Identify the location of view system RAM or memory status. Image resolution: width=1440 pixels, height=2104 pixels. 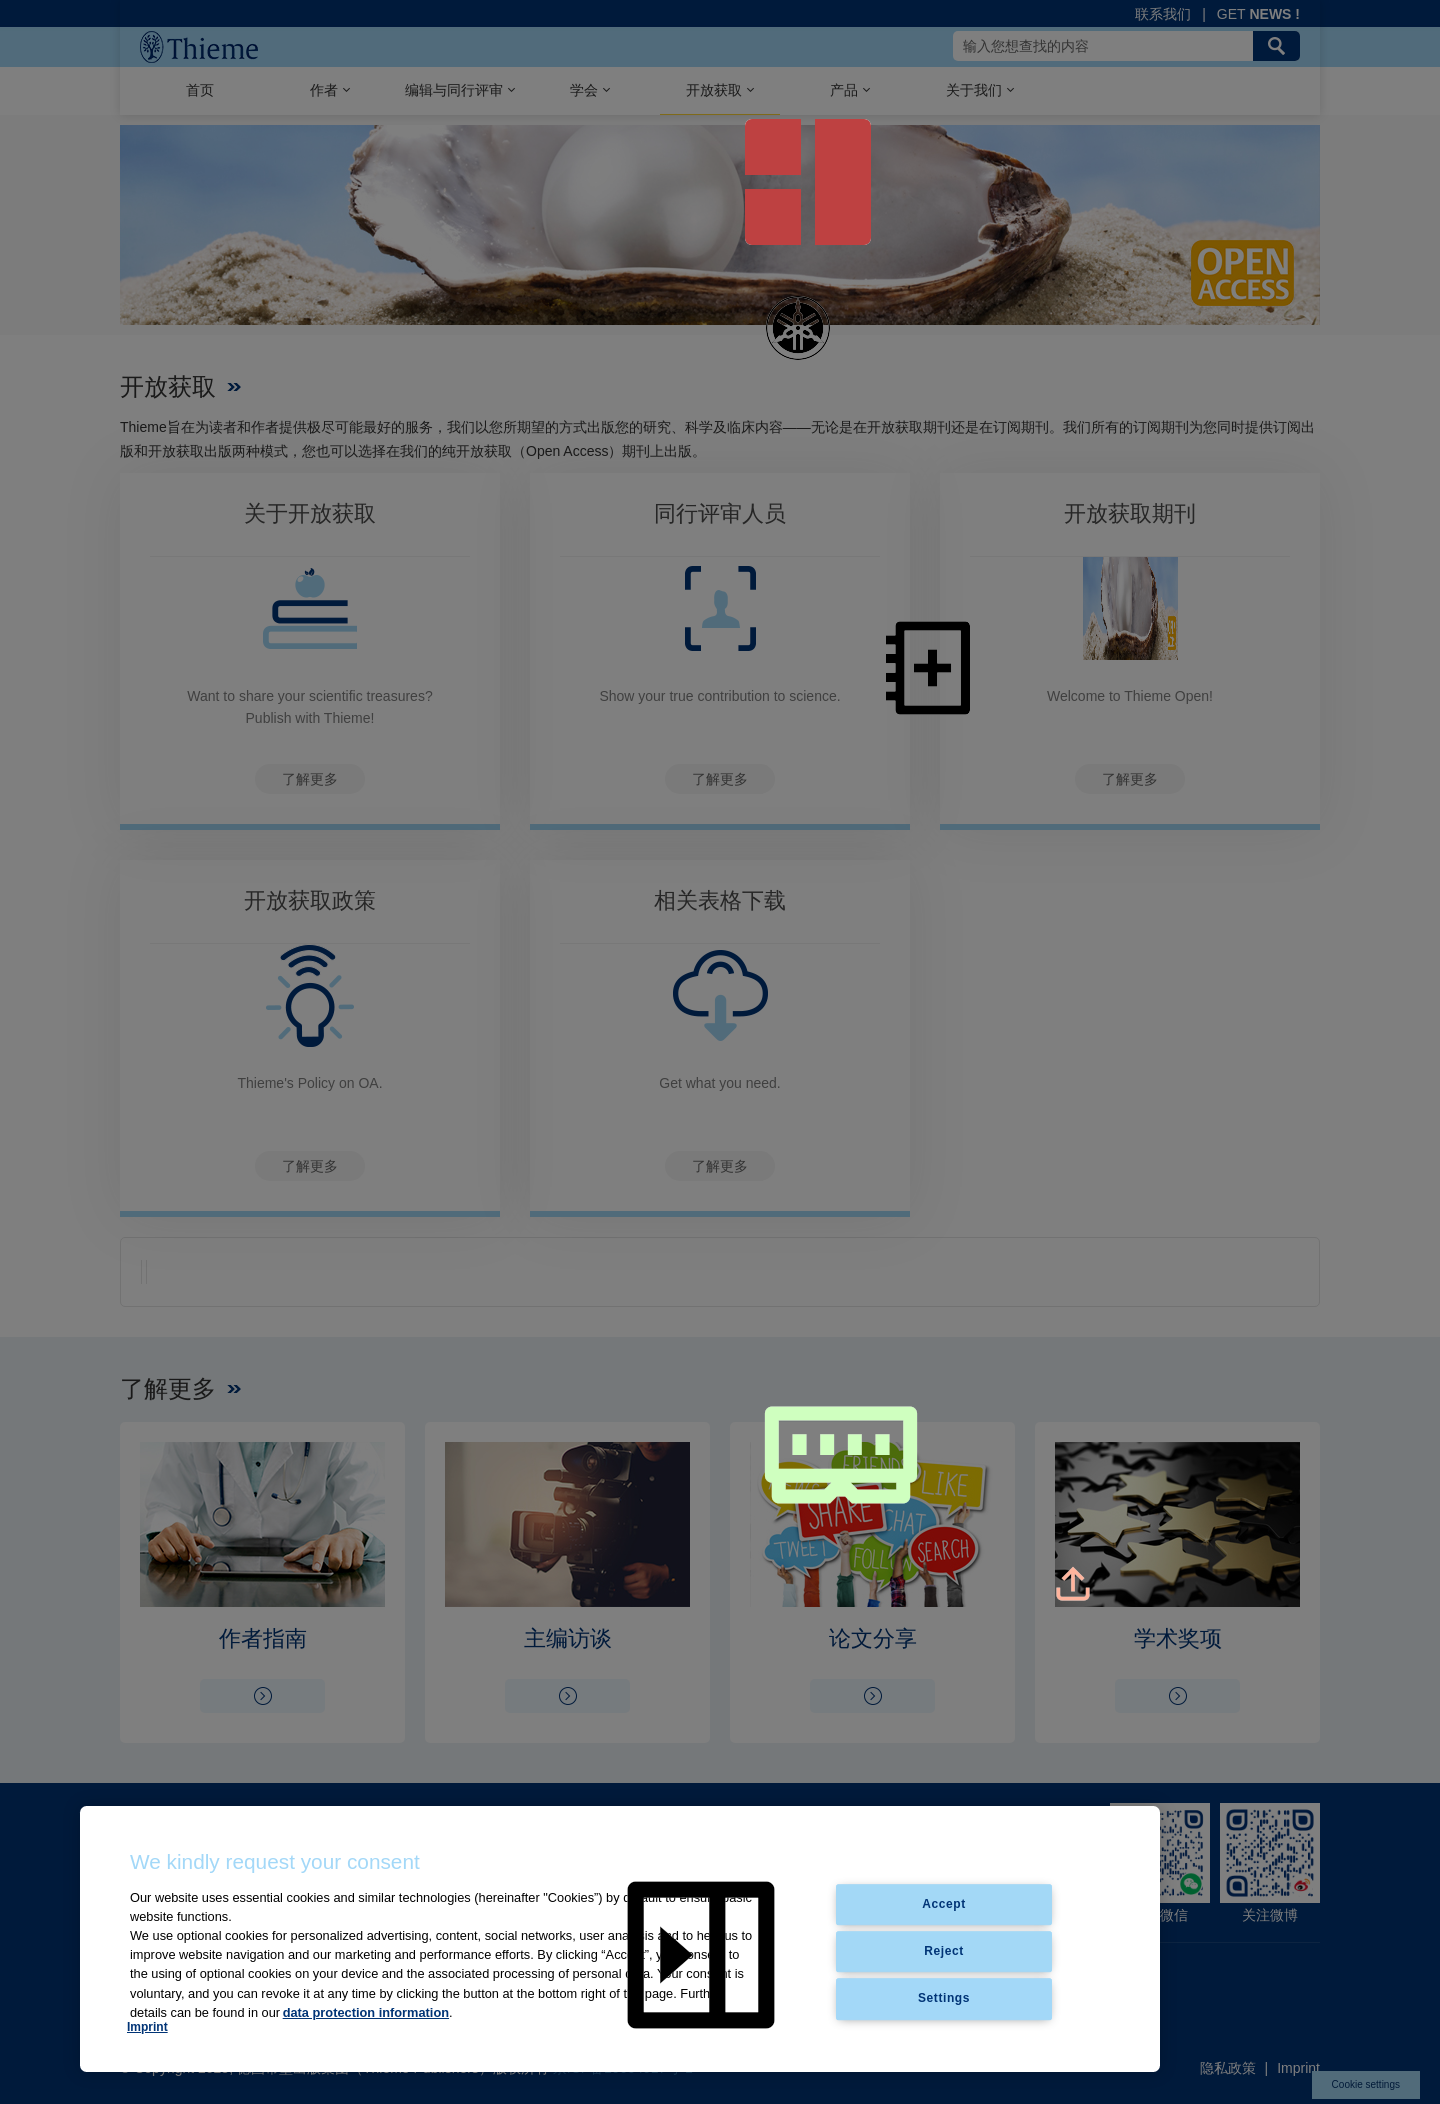
(841, 1455).